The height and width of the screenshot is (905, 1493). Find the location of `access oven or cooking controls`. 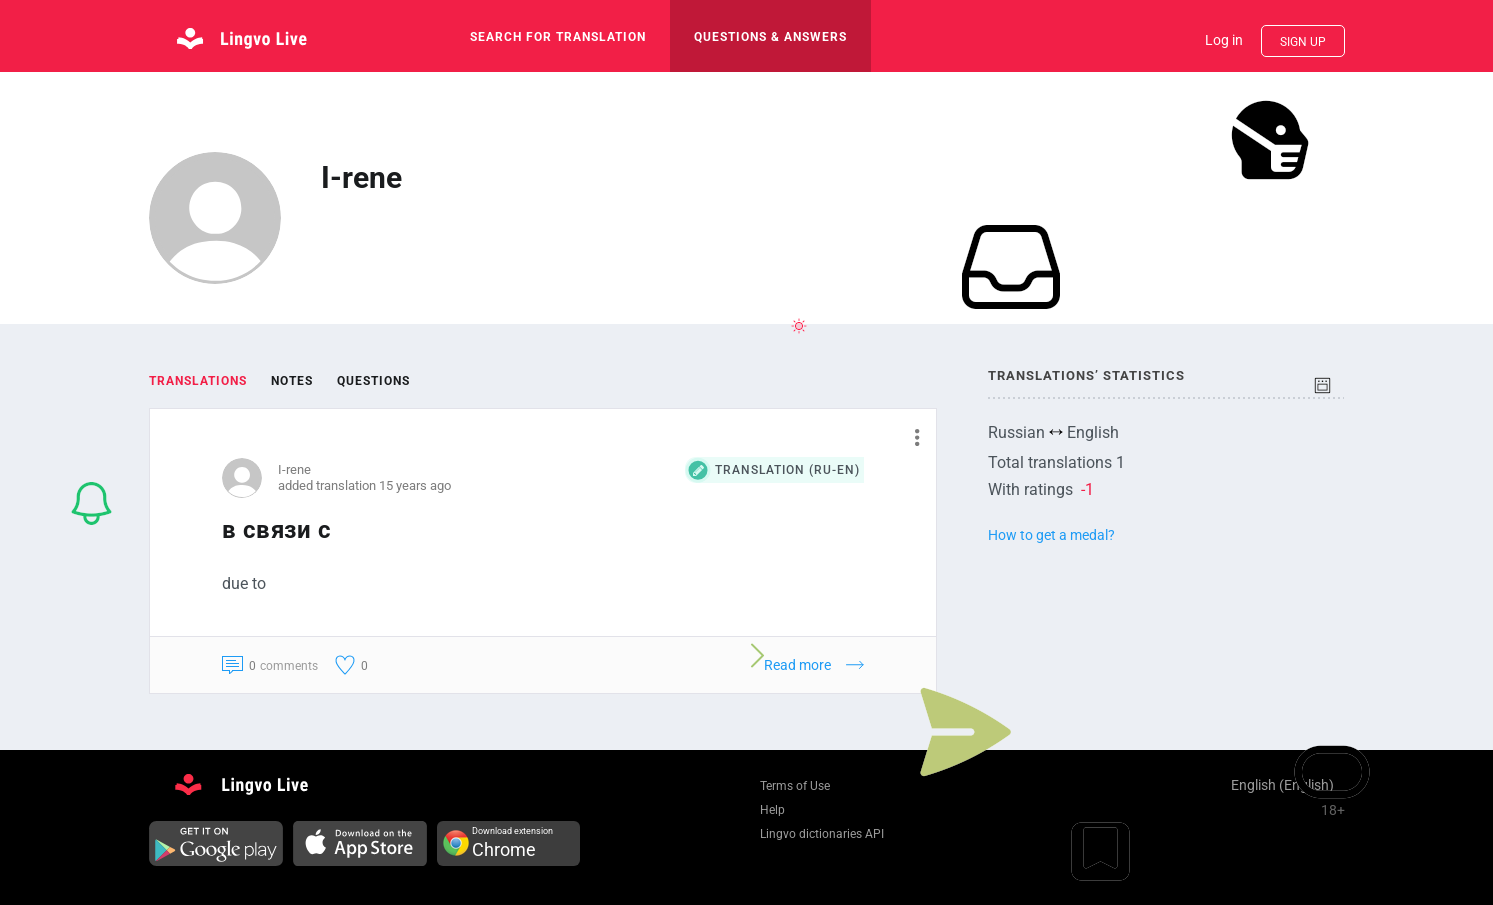

access oven or cooking controls is located at coordinates (1322, 385).